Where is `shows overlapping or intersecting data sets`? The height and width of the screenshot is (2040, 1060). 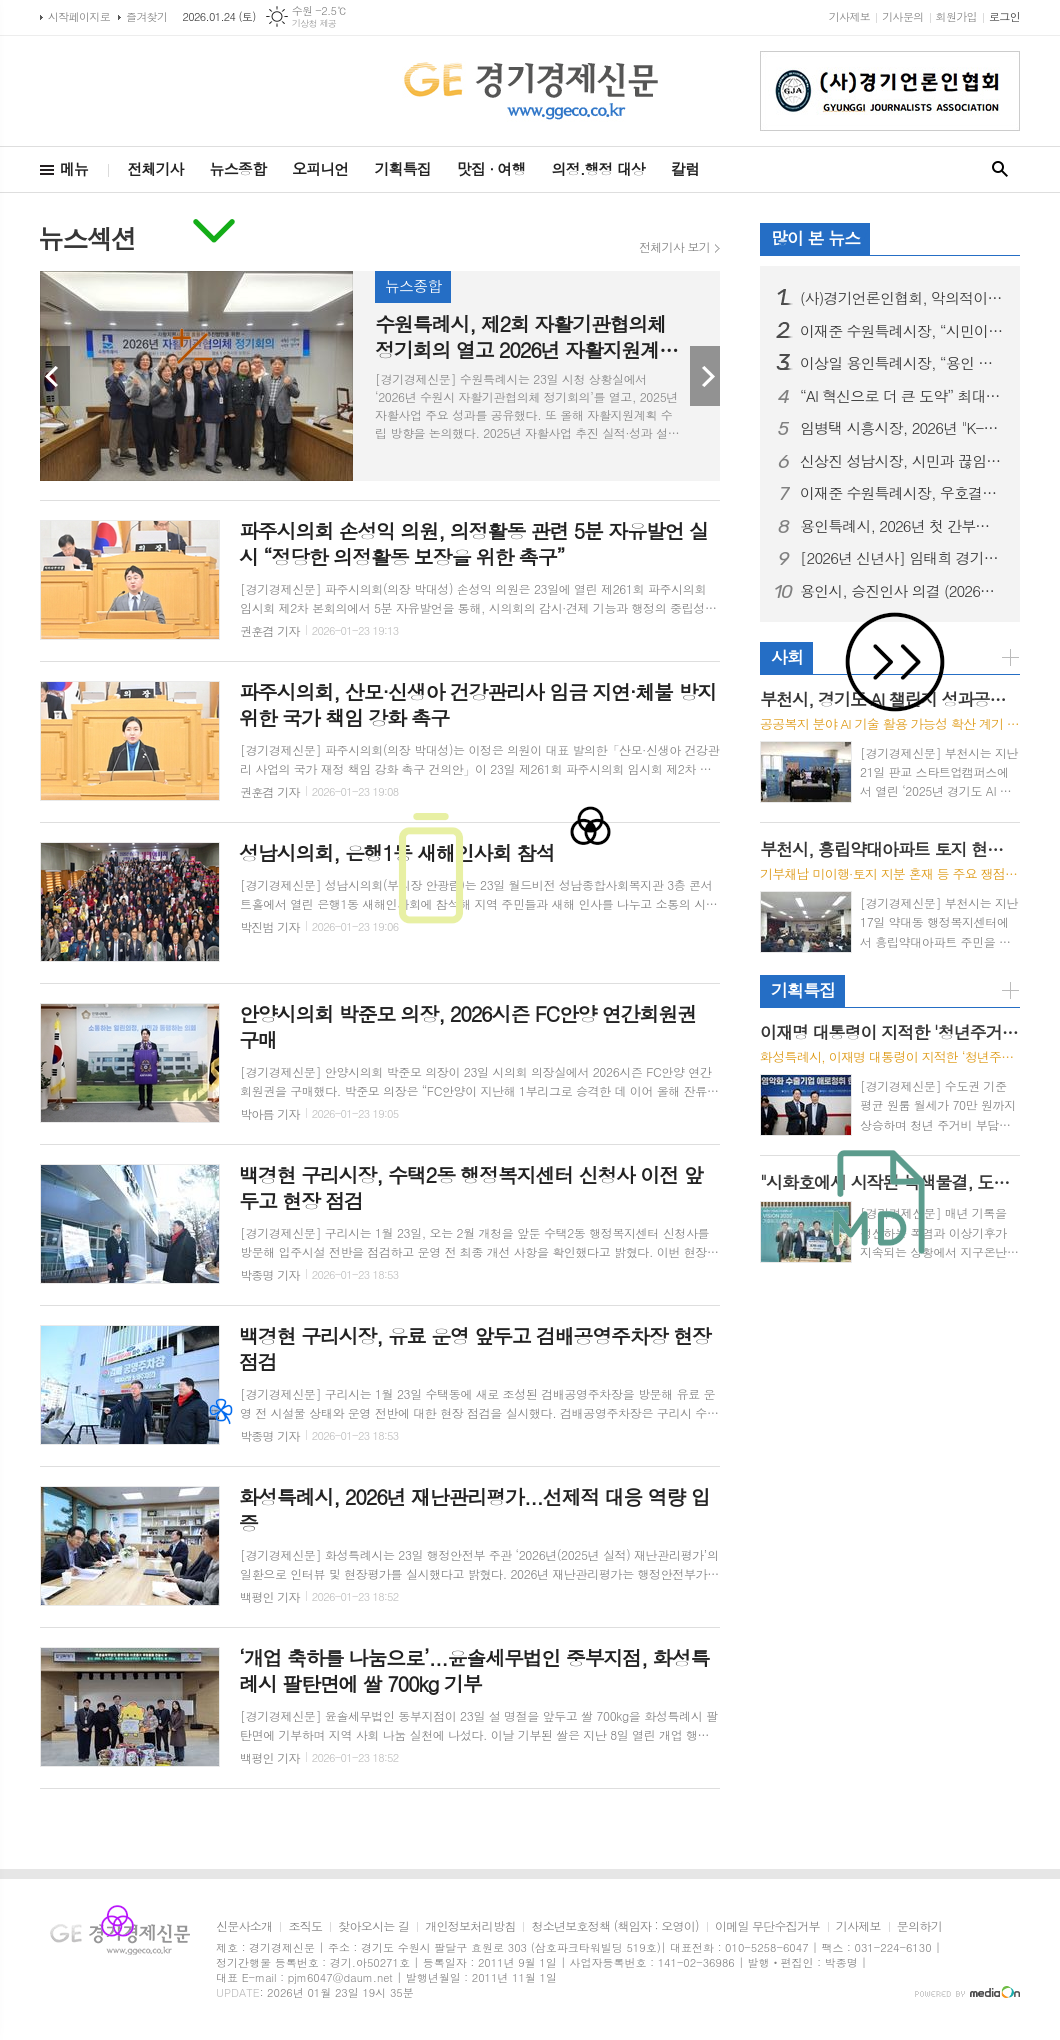
shows overlapping or intersecting data sets is located at coordinates (590, 826).